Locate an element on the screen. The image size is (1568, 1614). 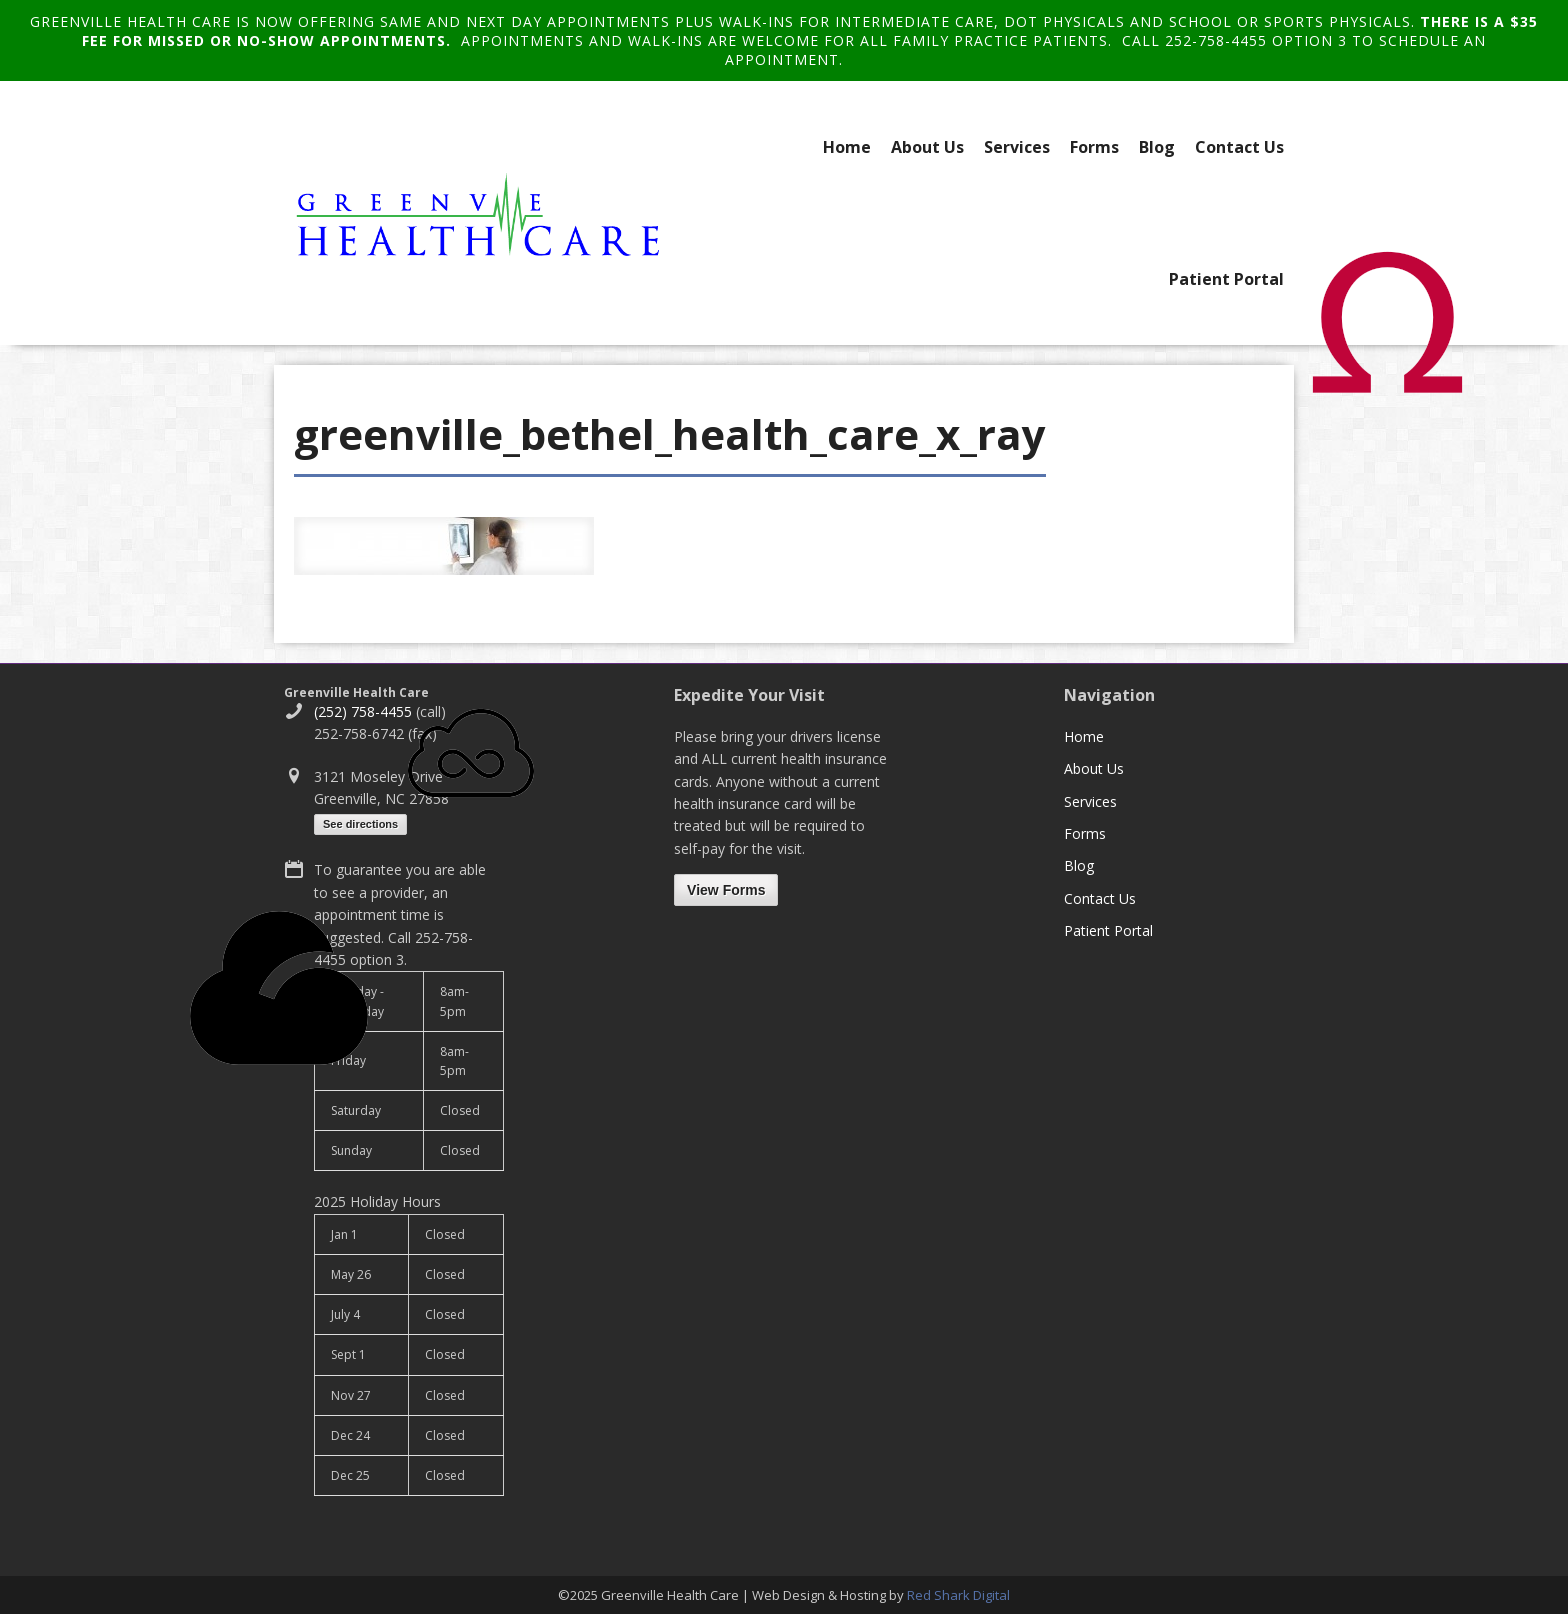
insert omega symbol in text editor is located at coordinates (1387, 326).